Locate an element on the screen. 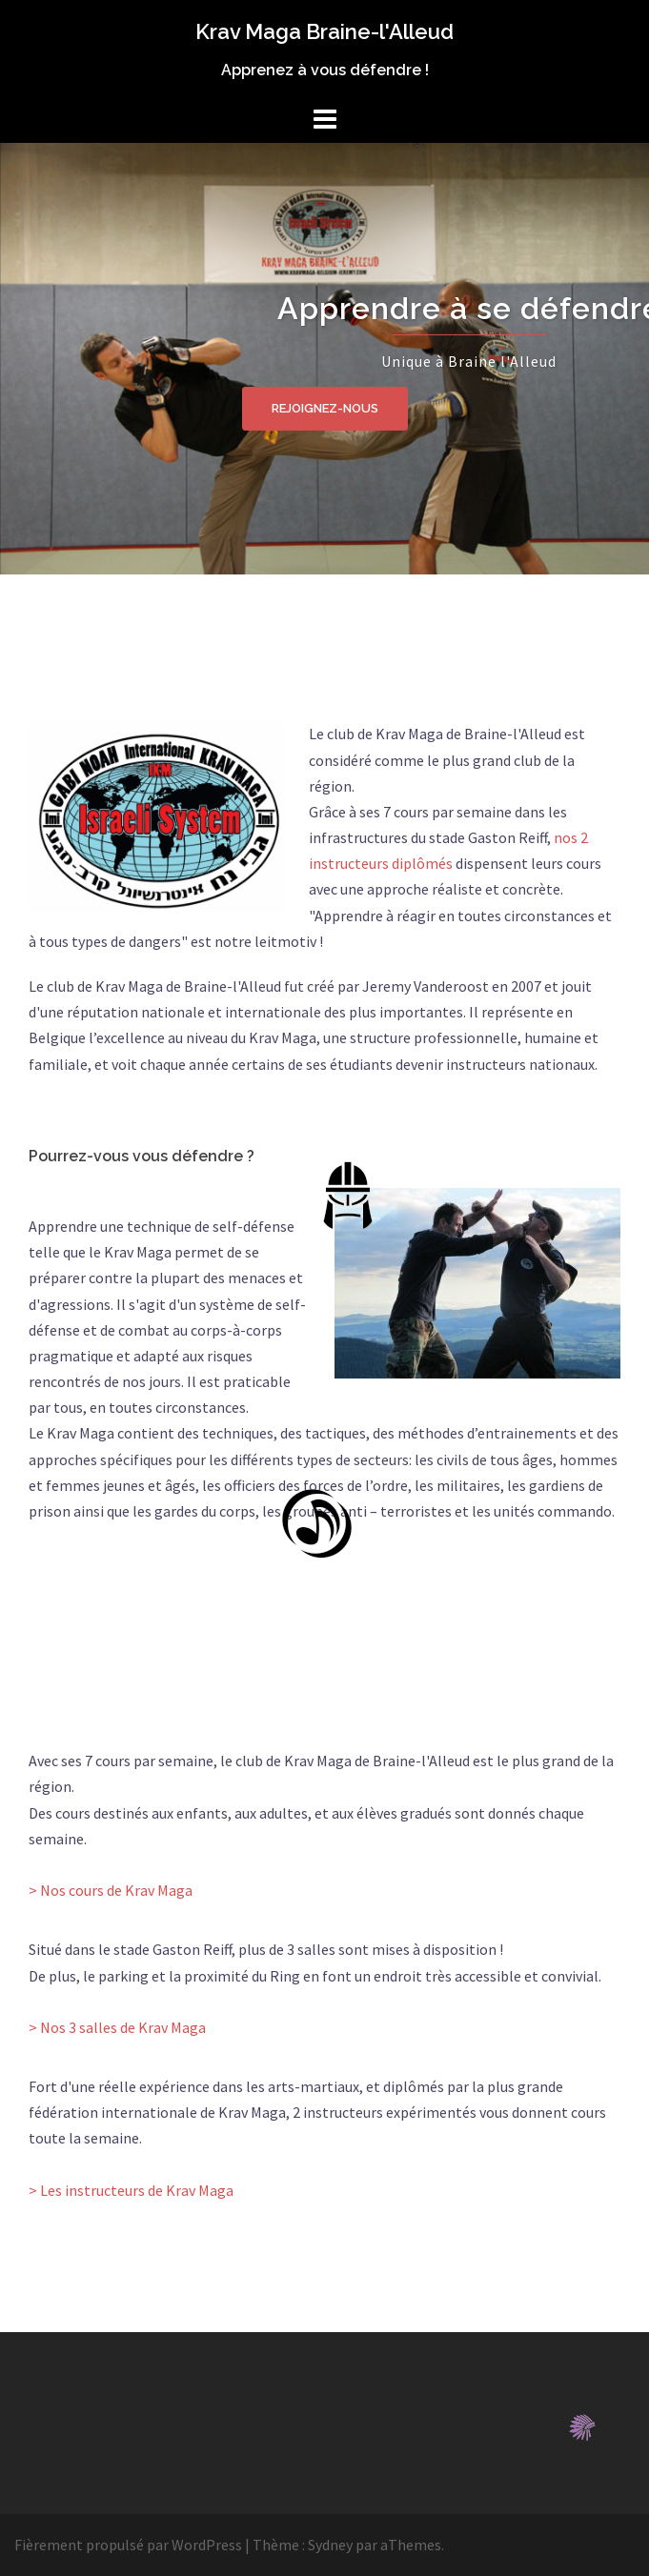 The height and width of the screenshot is (2576, 649). select light armor class is located at coordinates (348, 1196).